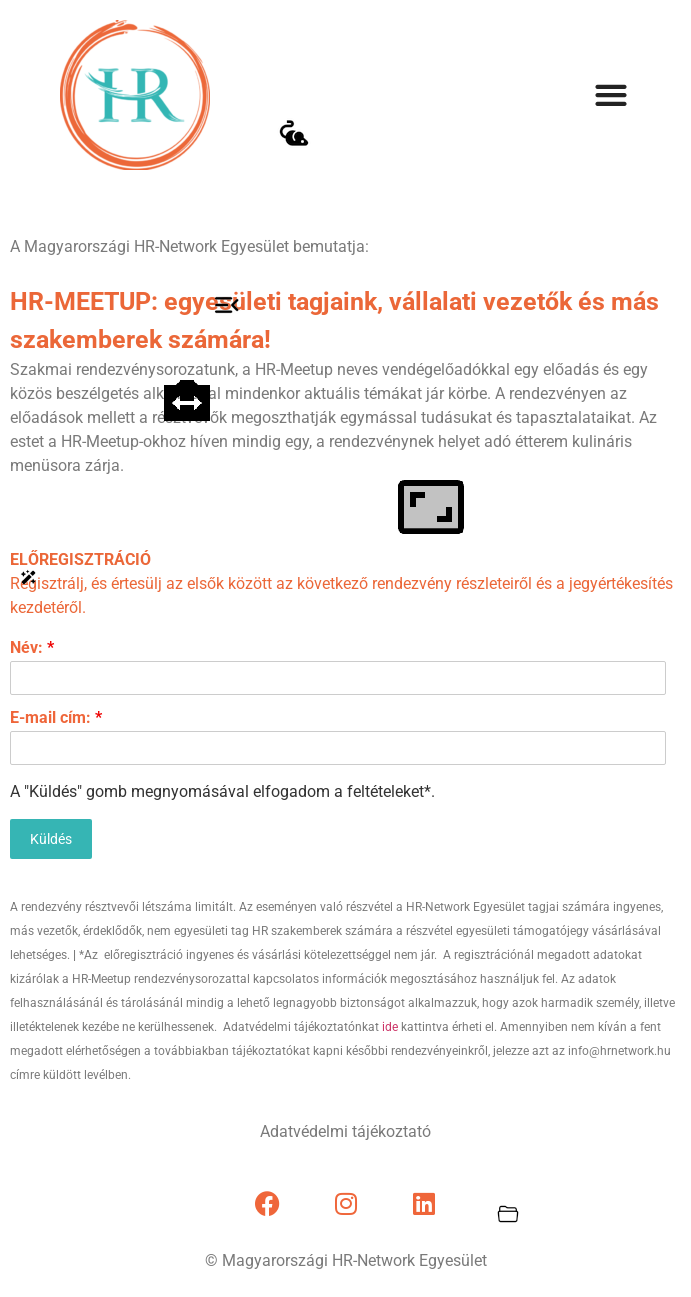 The image size is (691, 1297). Describe the element at coordinates (28, 577) in the screenshot. I see `apply automatic enhancements or effects` at that location.